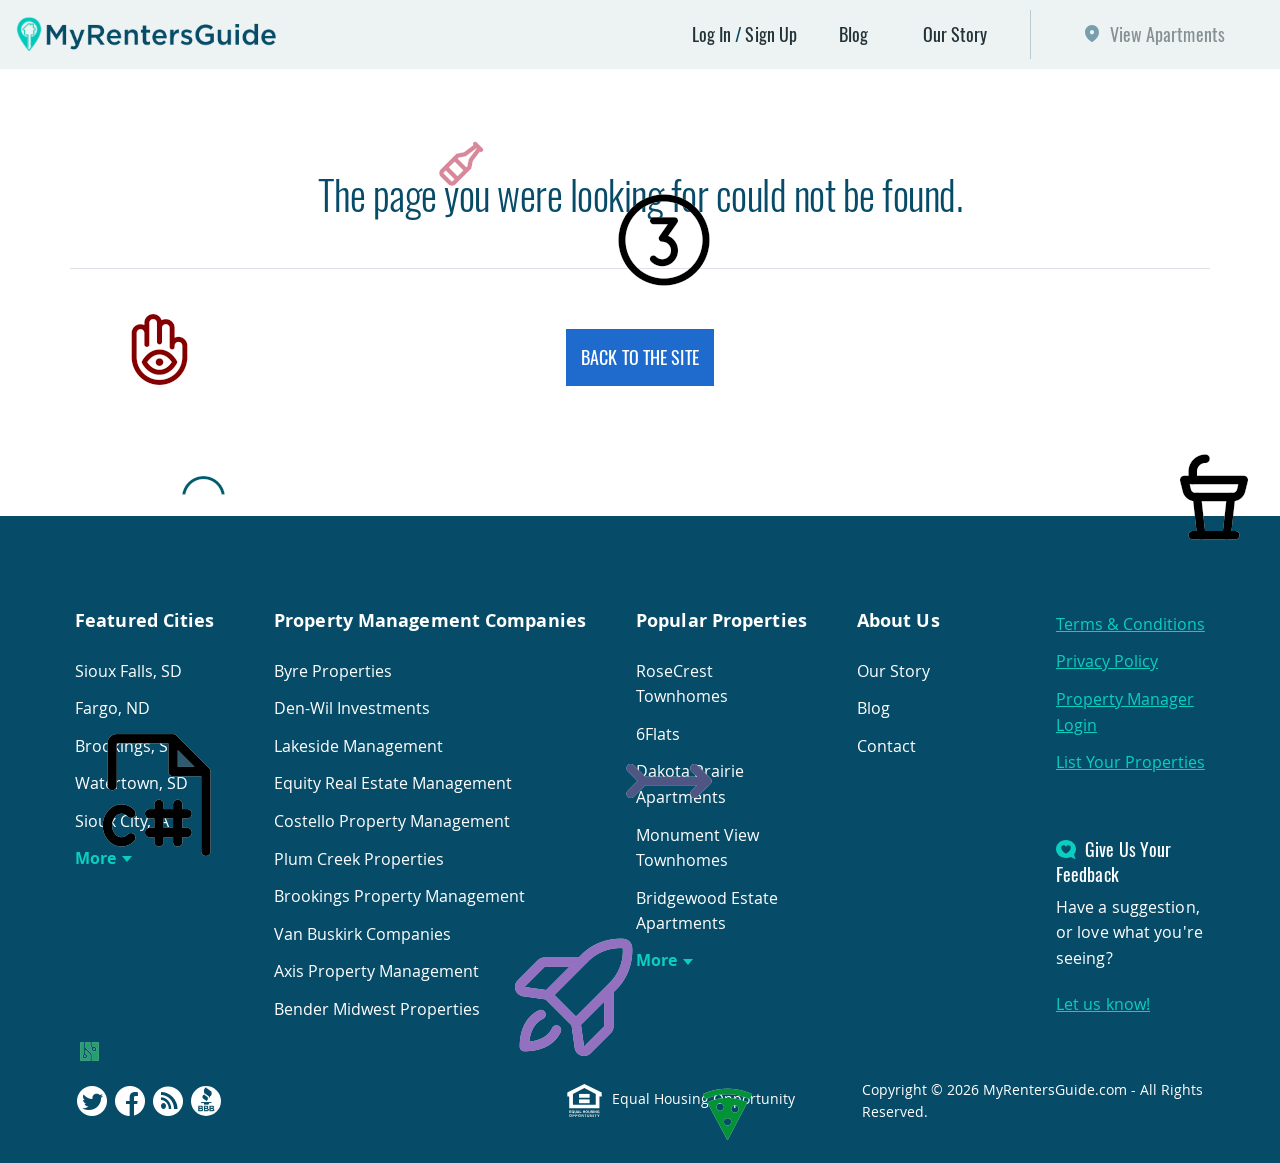  What do you see at coordinates (159, 349) in the screenshot?
I see `access hand tracking or gesture recognition settings` at bounding box center [159, 349].